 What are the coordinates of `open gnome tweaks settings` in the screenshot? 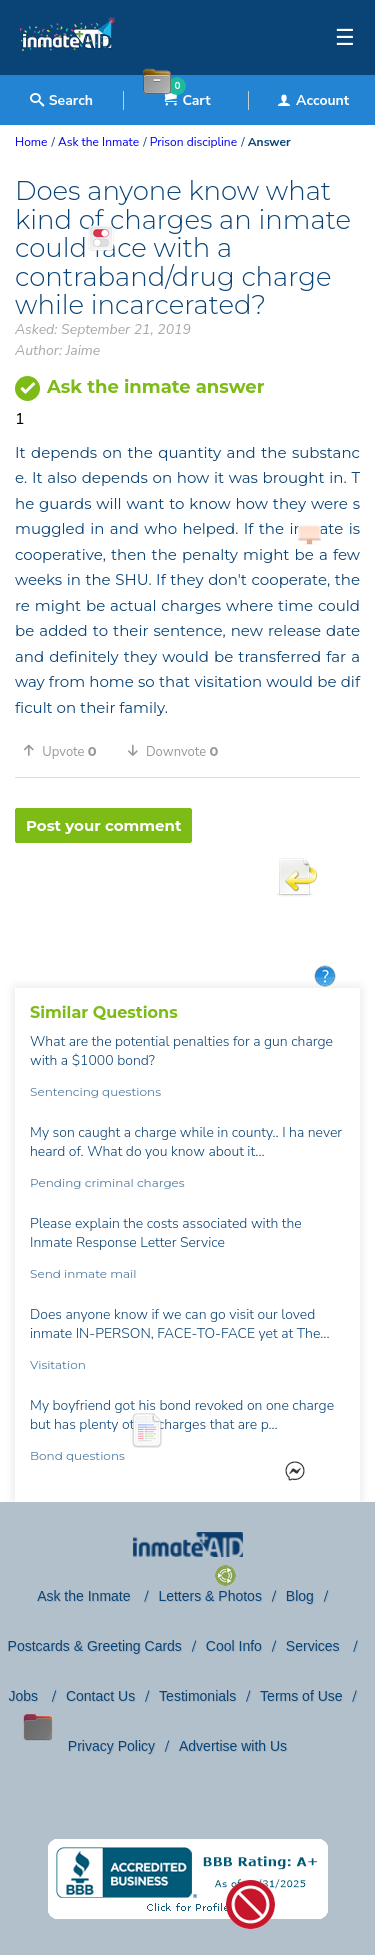 It's located at (101, 238).